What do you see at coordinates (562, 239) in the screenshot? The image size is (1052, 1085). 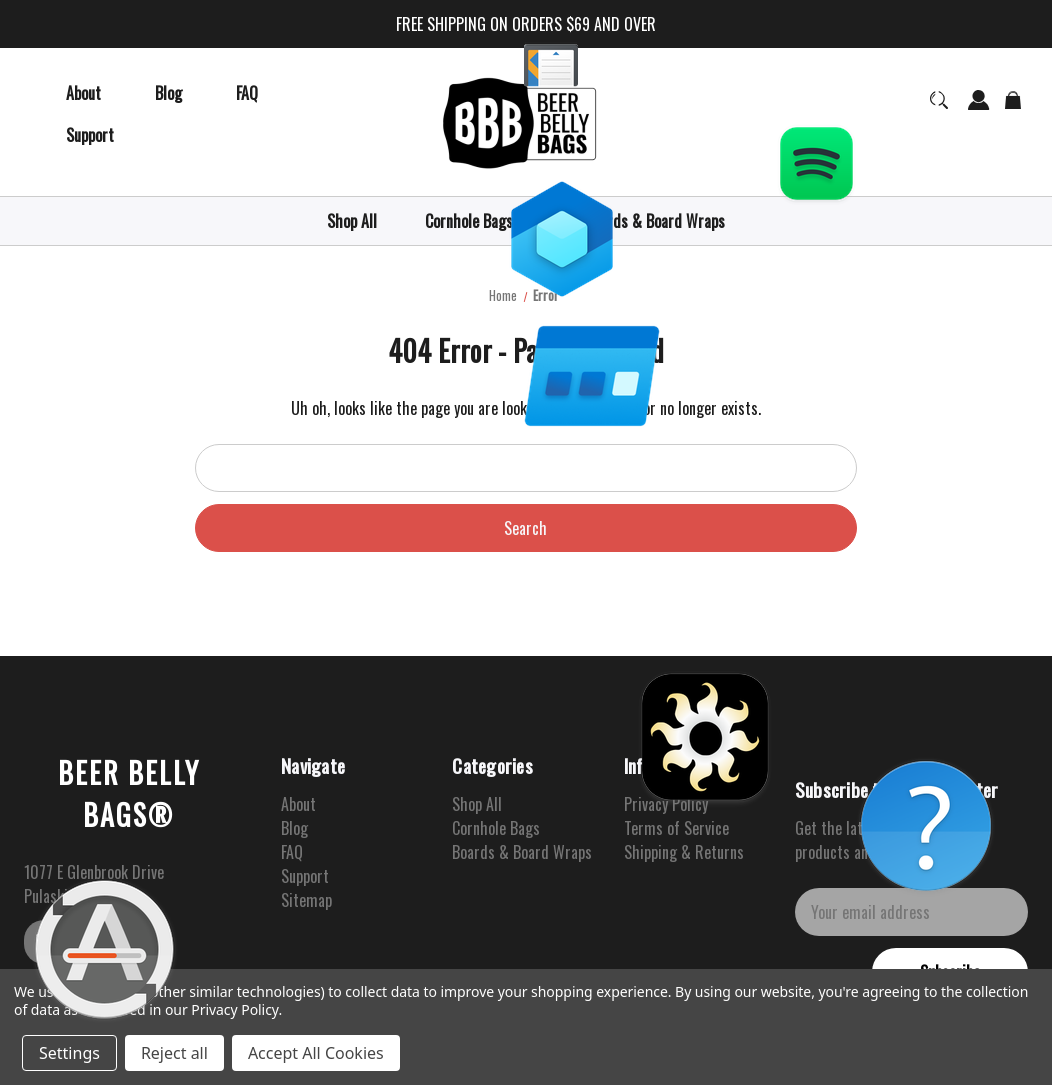 I see `open assist2 application` at bounding box center [562, 239].